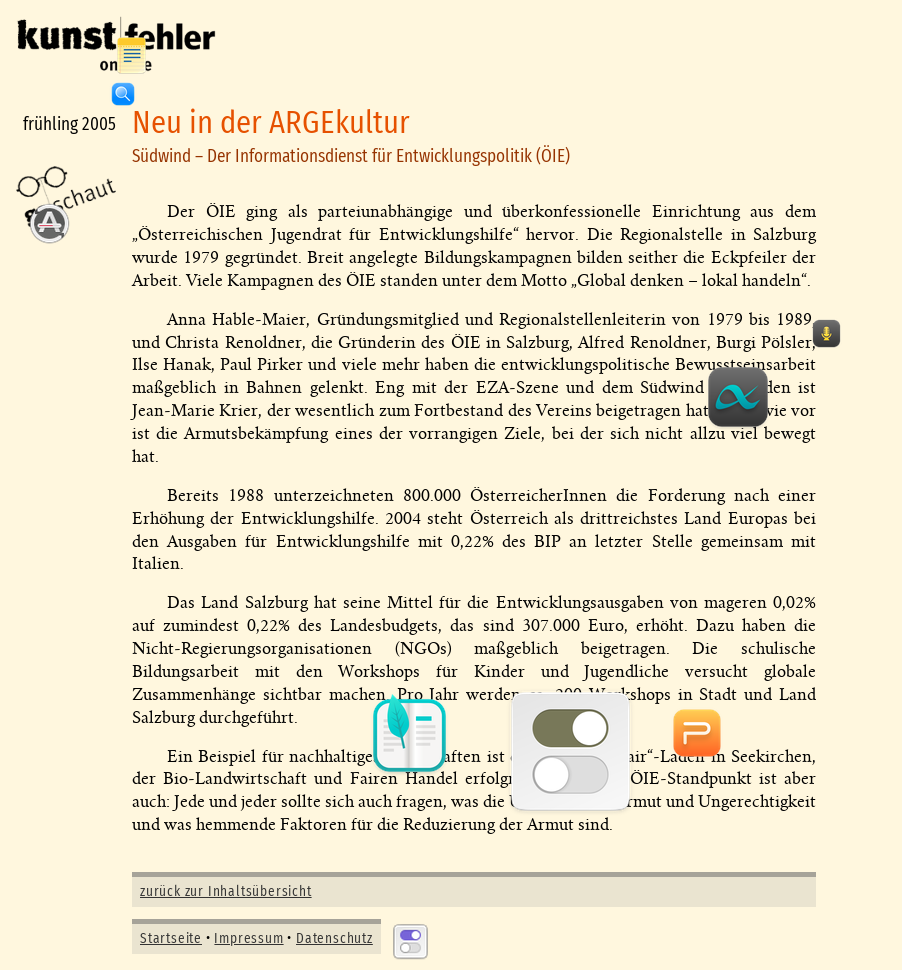 The width and height of the screenshot is (902, 970). I want to click on open the notes app, so click(131, 55).